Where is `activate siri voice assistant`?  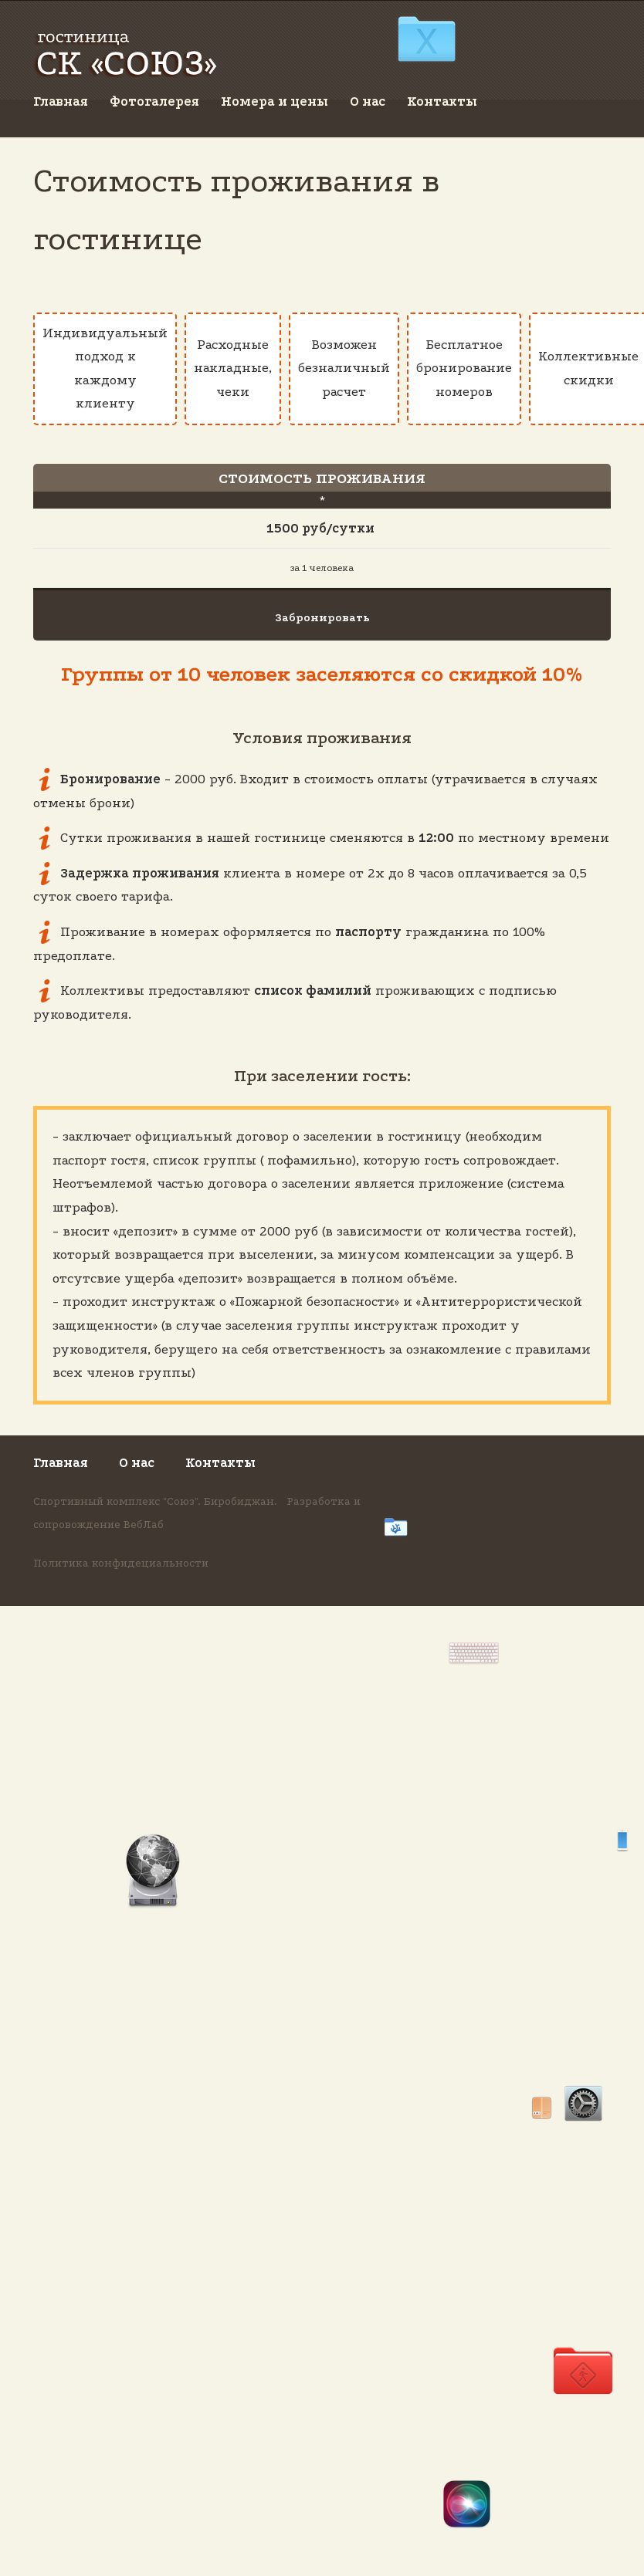 activate siri voice assistant is located at coordinates (466, 2503).